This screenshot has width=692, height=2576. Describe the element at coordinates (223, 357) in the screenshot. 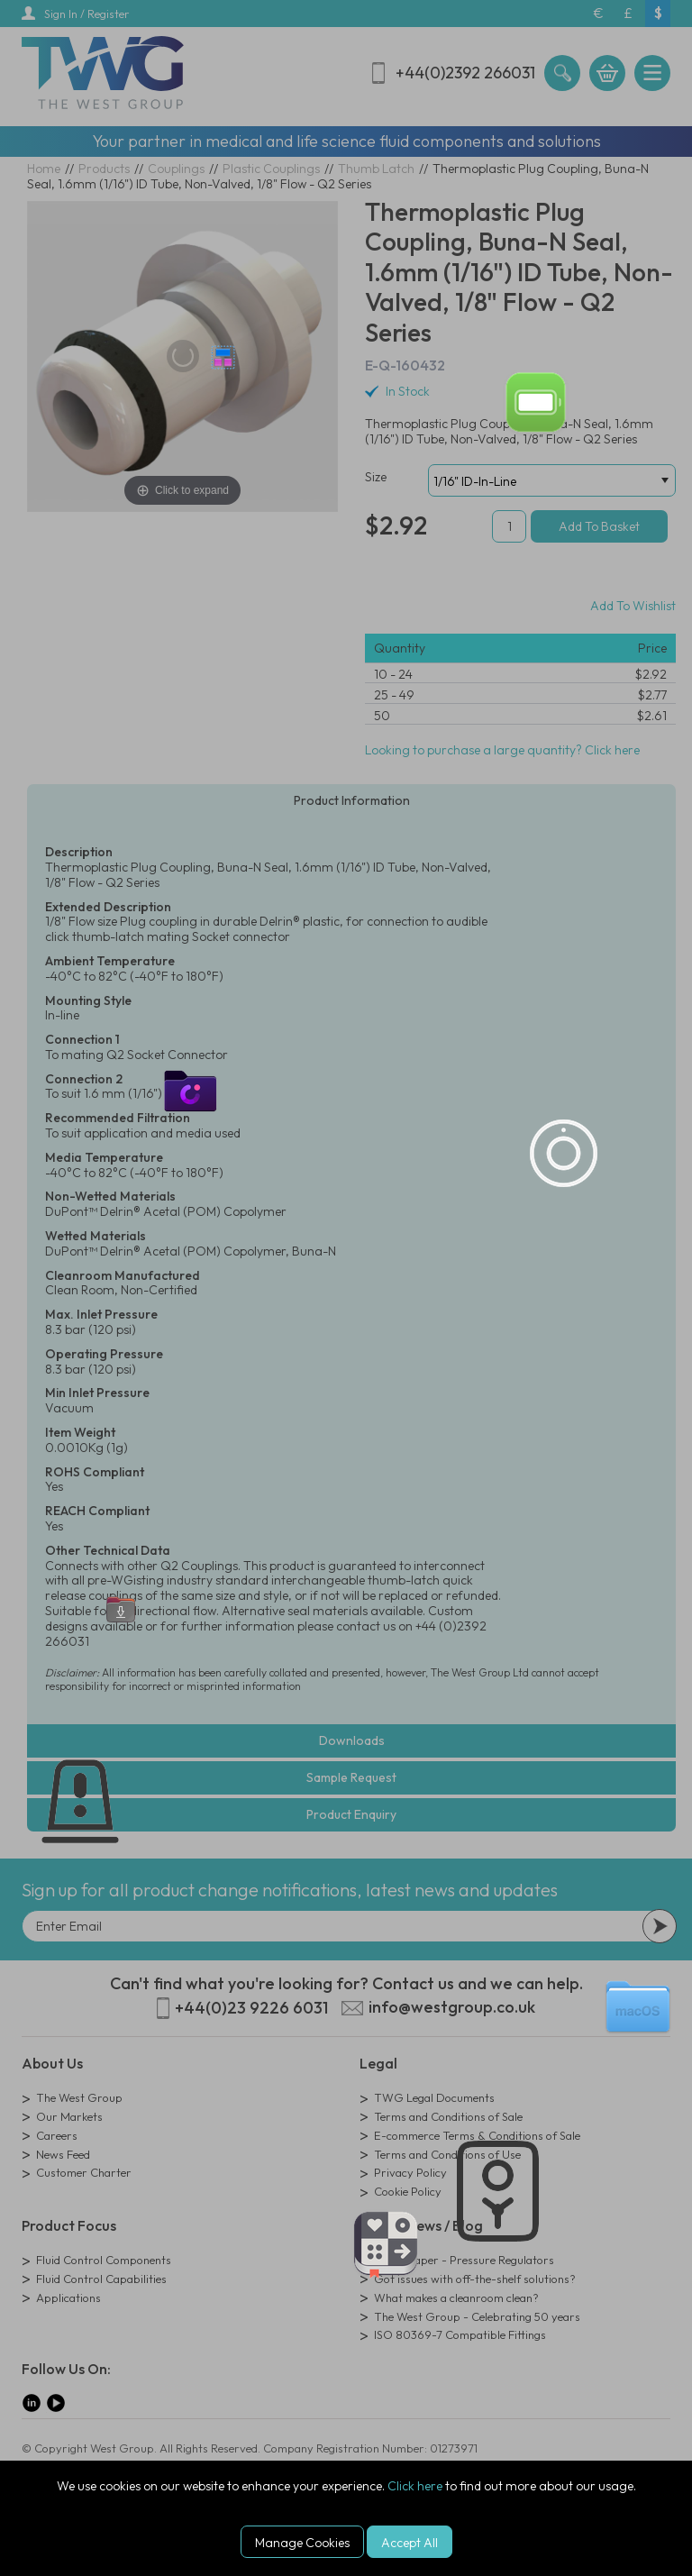

I see `select all items in the current view` at that location.